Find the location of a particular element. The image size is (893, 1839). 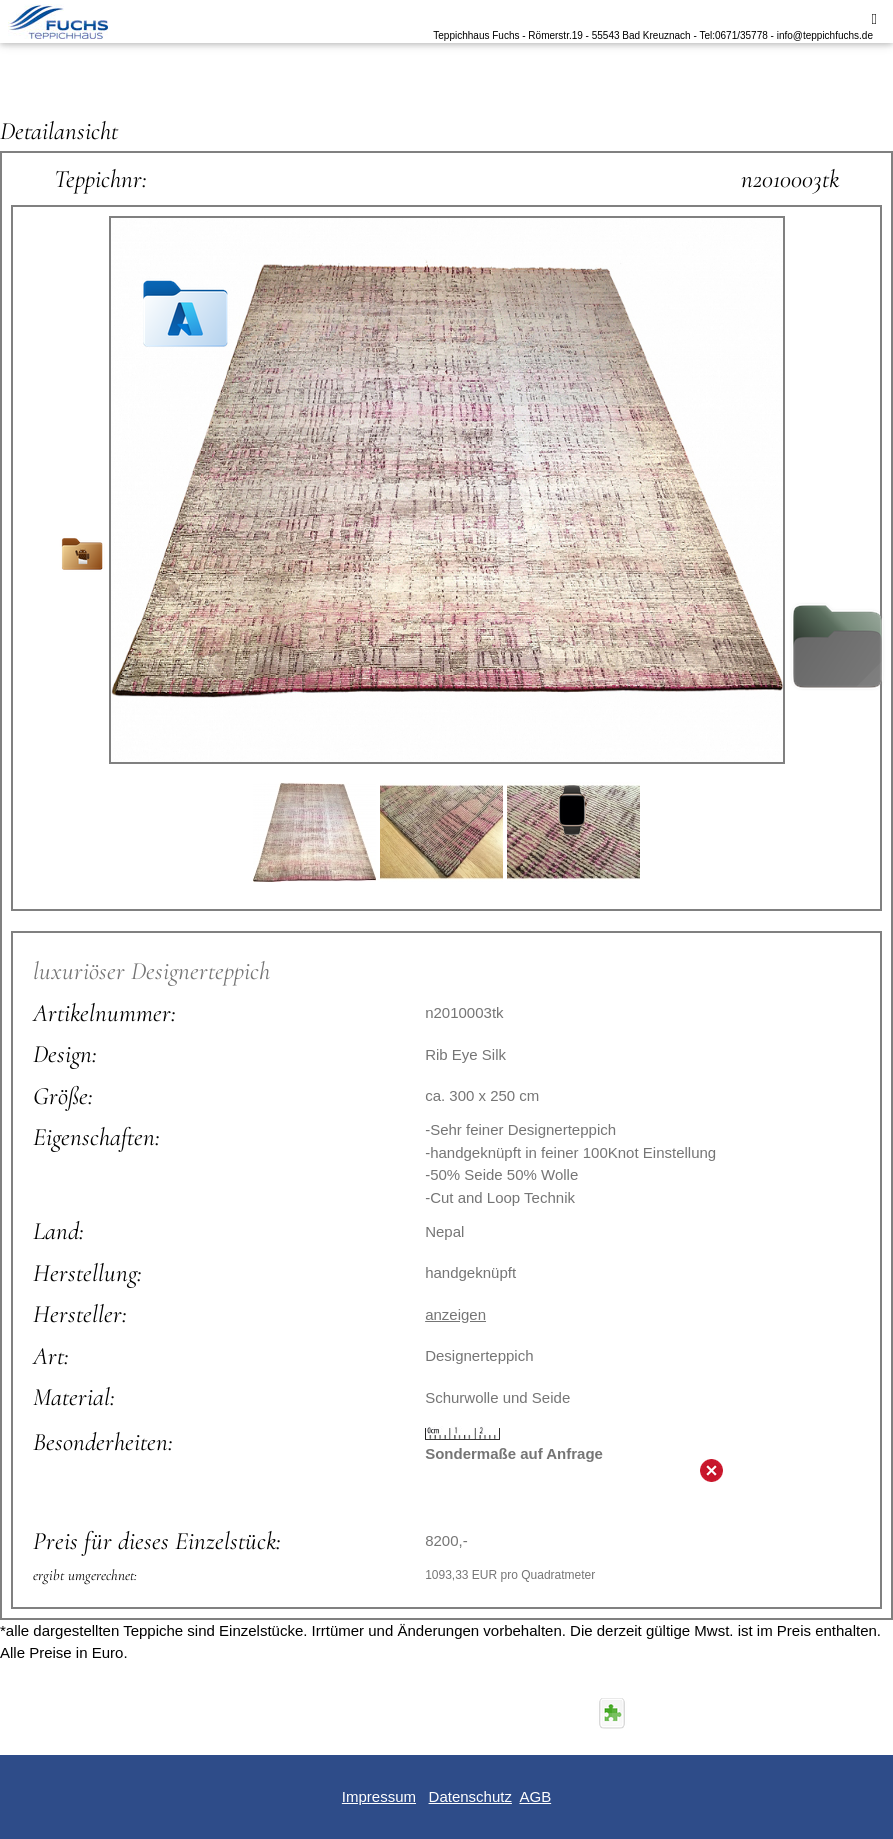

folder ready to accept dragged files is located at coordinates (837, 646).